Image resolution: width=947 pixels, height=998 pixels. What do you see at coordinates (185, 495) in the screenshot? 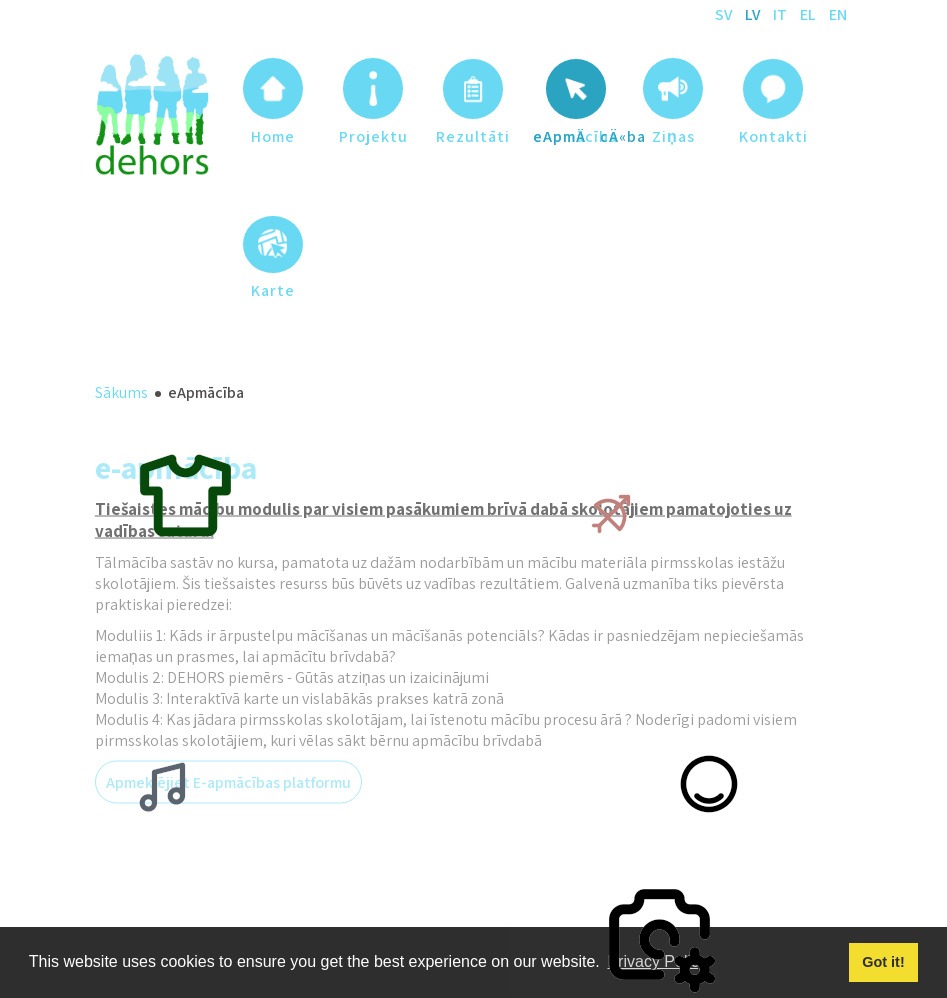
I see `browse clothing or apparel items` at bounding box center [185, 495].